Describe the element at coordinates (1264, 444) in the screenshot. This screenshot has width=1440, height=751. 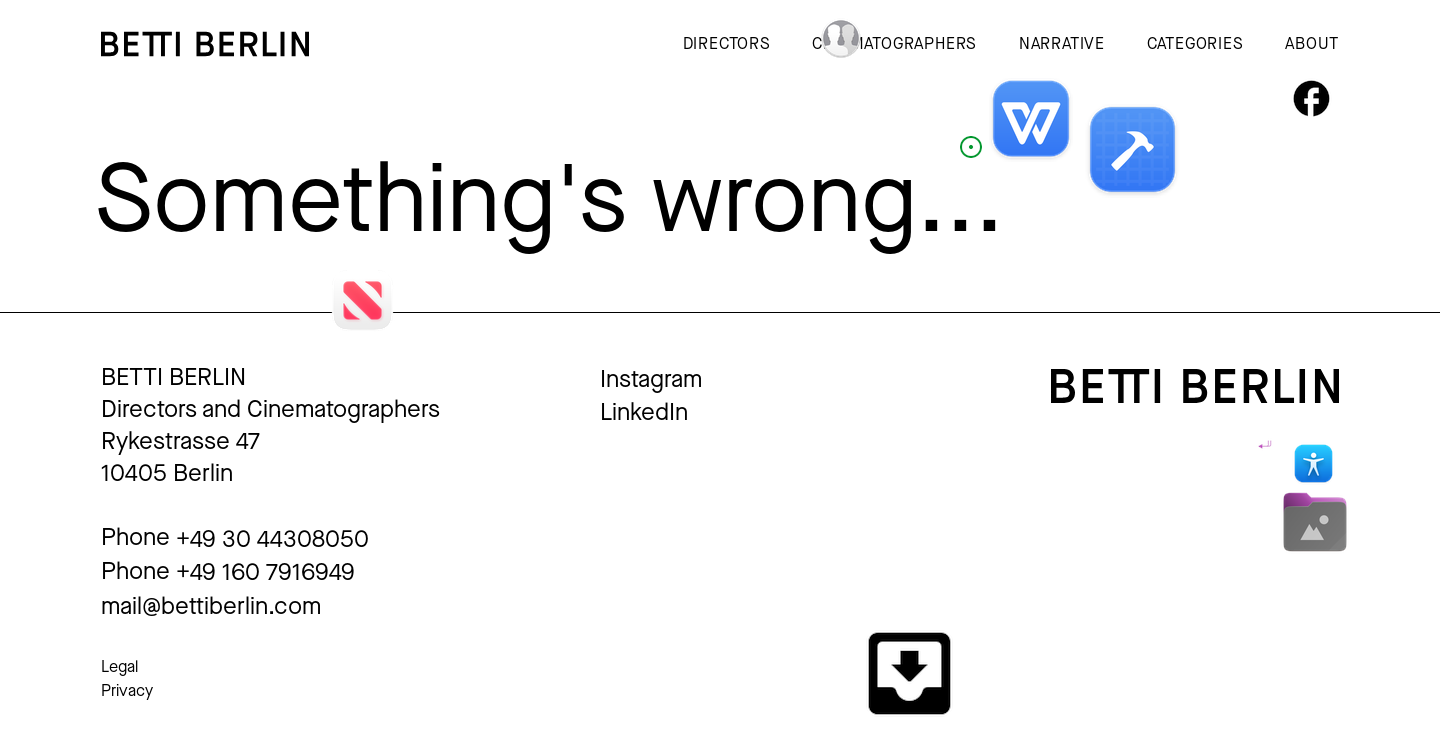
I see `reply to all recipients of an email` at that location.